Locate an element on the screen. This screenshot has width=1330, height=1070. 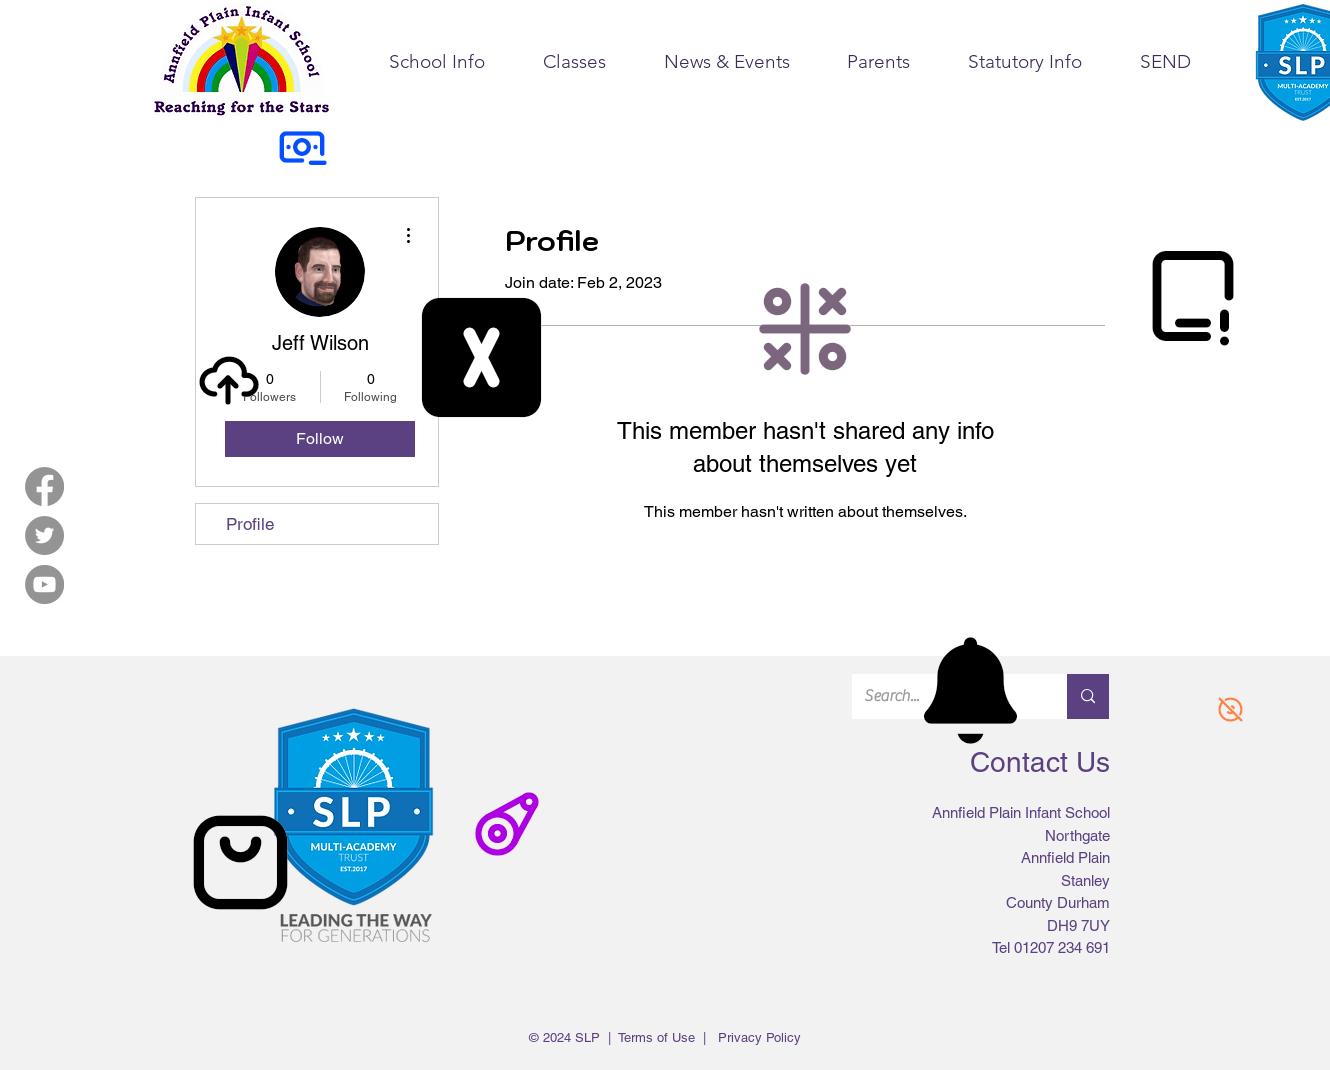
subtract funds or reduce balance is located at coordinates (302, 147).